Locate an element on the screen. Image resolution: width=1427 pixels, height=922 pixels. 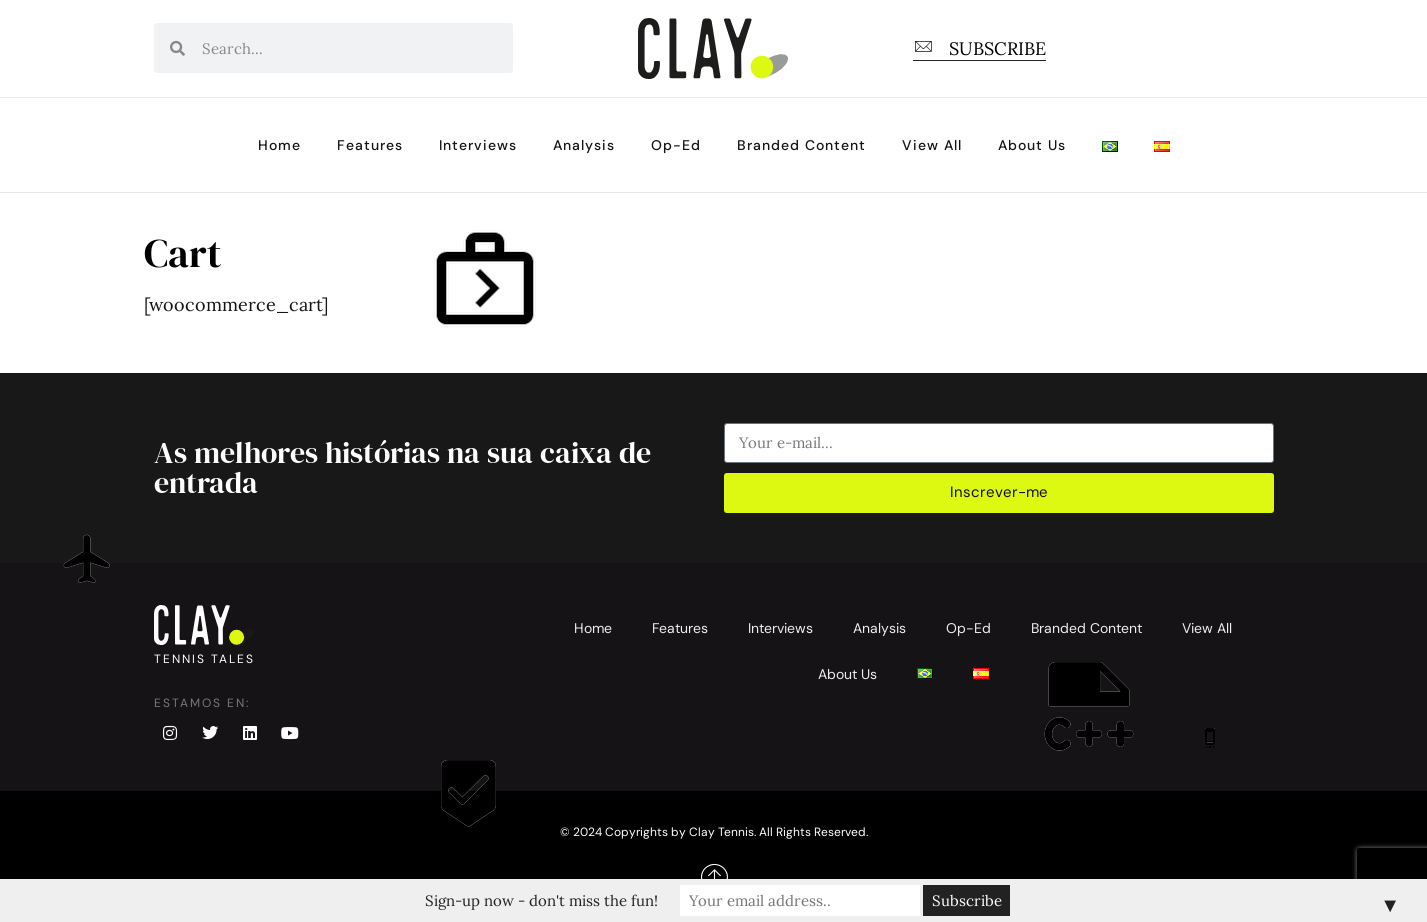
schedule task for next week is located at coordinates (485, 276).